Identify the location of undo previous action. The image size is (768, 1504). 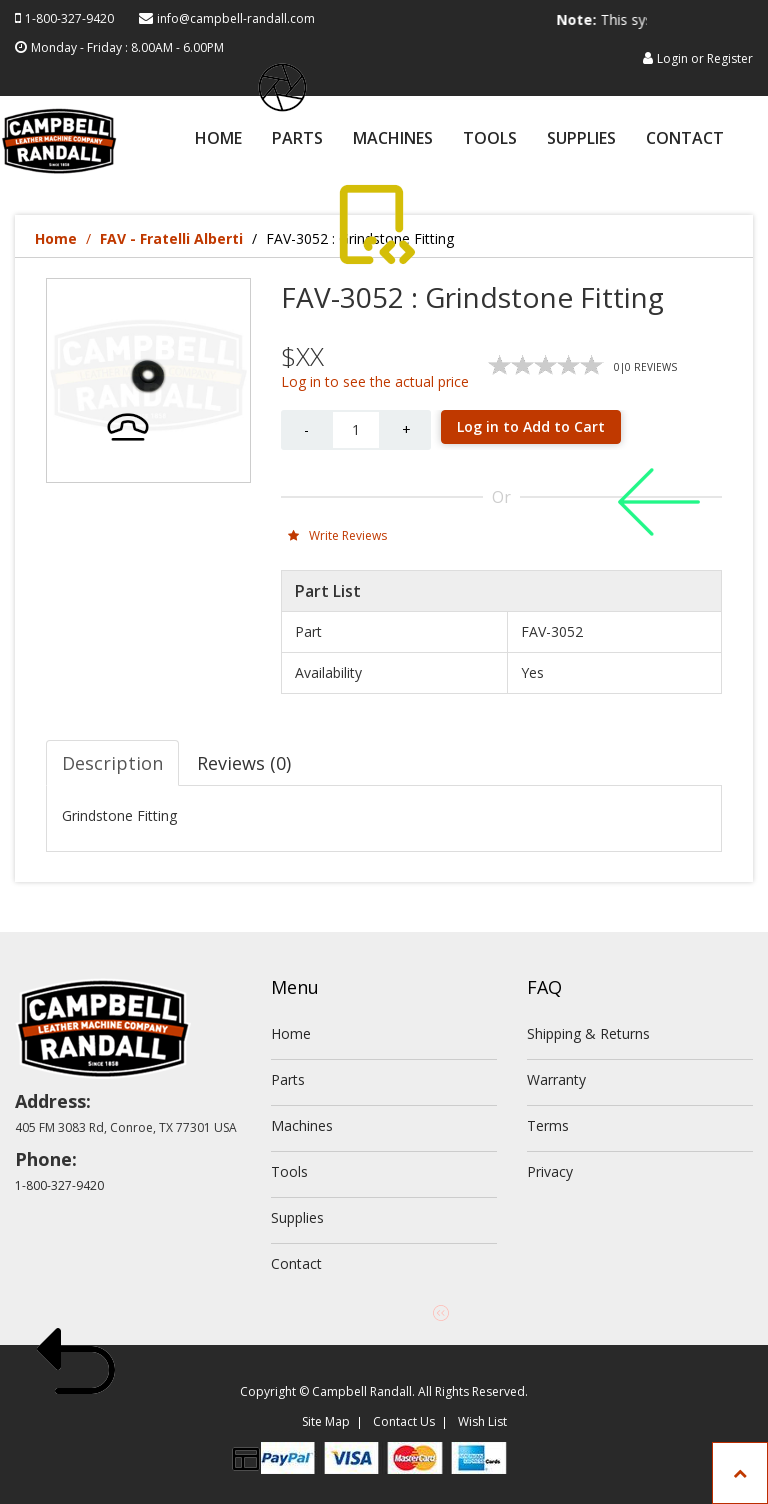
(76, 1364).